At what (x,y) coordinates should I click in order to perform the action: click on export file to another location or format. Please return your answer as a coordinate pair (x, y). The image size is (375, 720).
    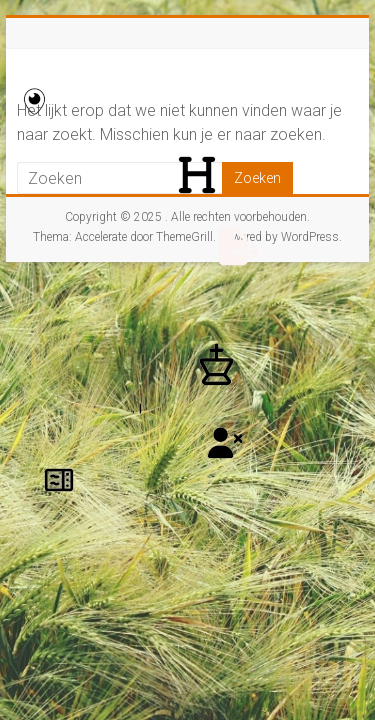
    Looking at the image, I should click on (238, 246).